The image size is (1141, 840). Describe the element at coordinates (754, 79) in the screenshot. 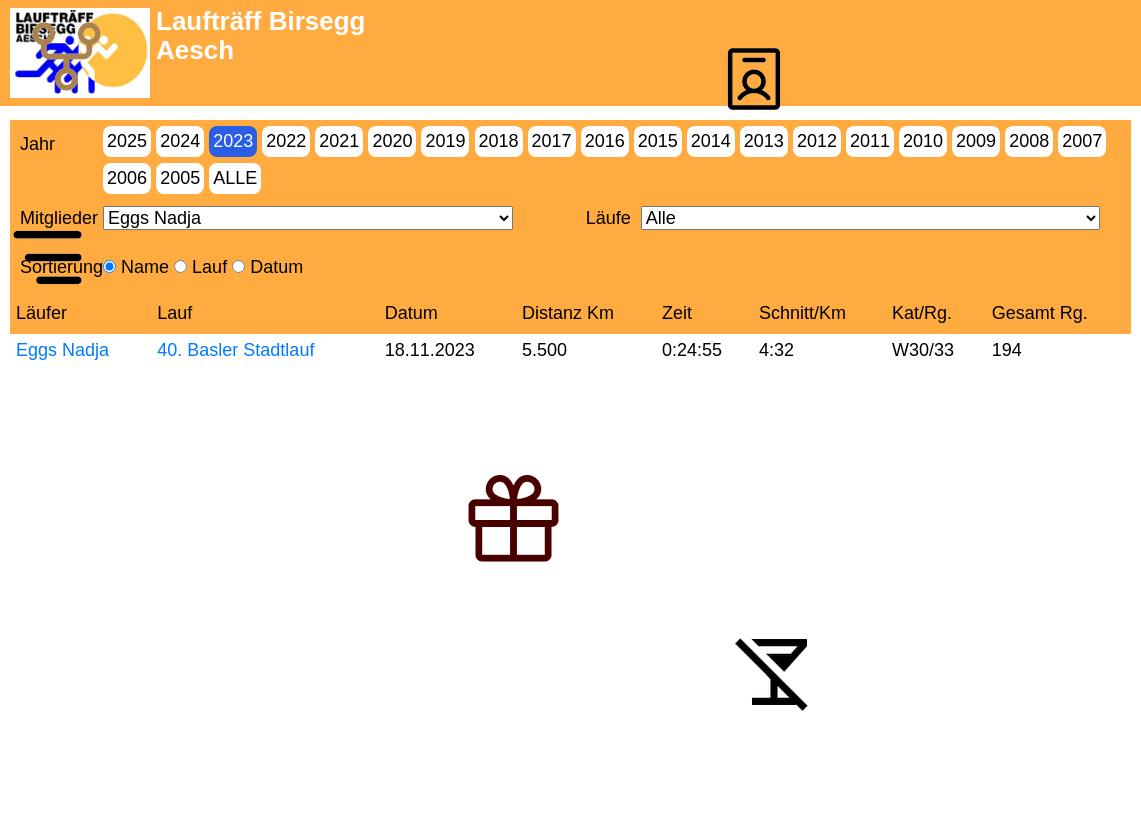

I see `view user profile or identity information` at that location.